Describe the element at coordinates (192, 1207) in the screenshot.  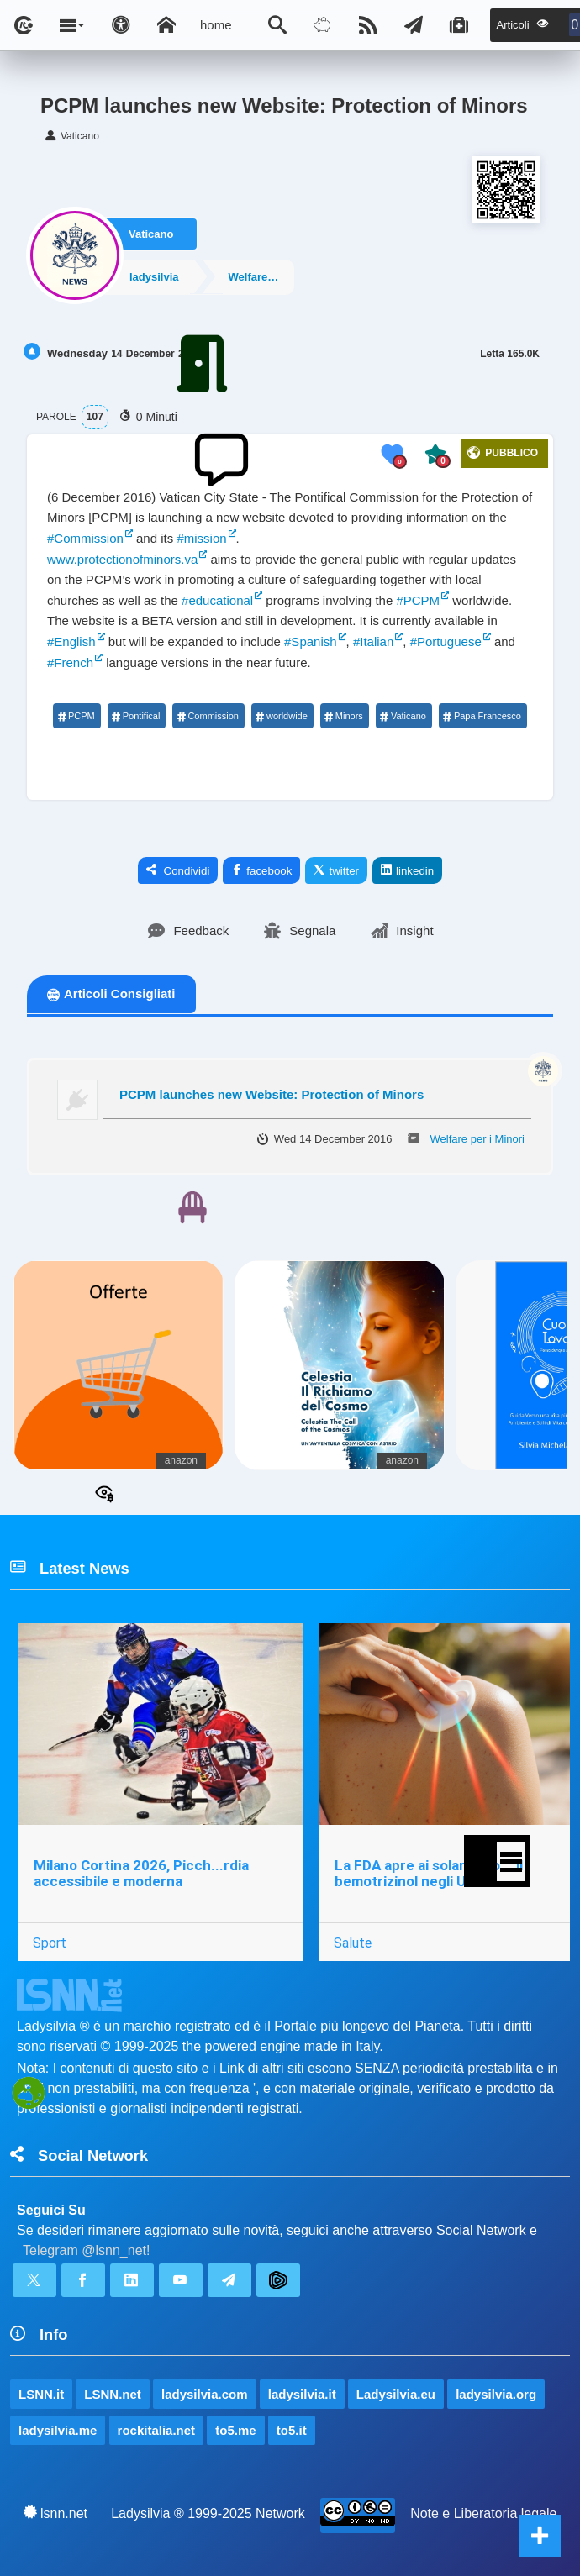
I see `select seating furniture option` at that location.